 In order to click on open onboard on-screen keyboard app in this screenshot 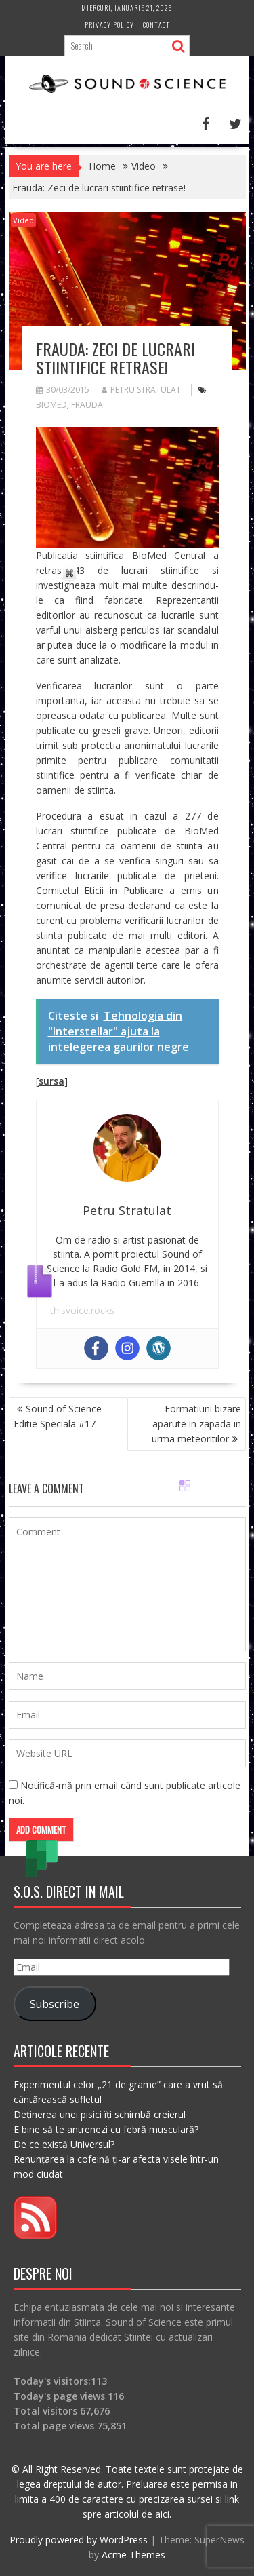, I will do `click(69, 573)`.